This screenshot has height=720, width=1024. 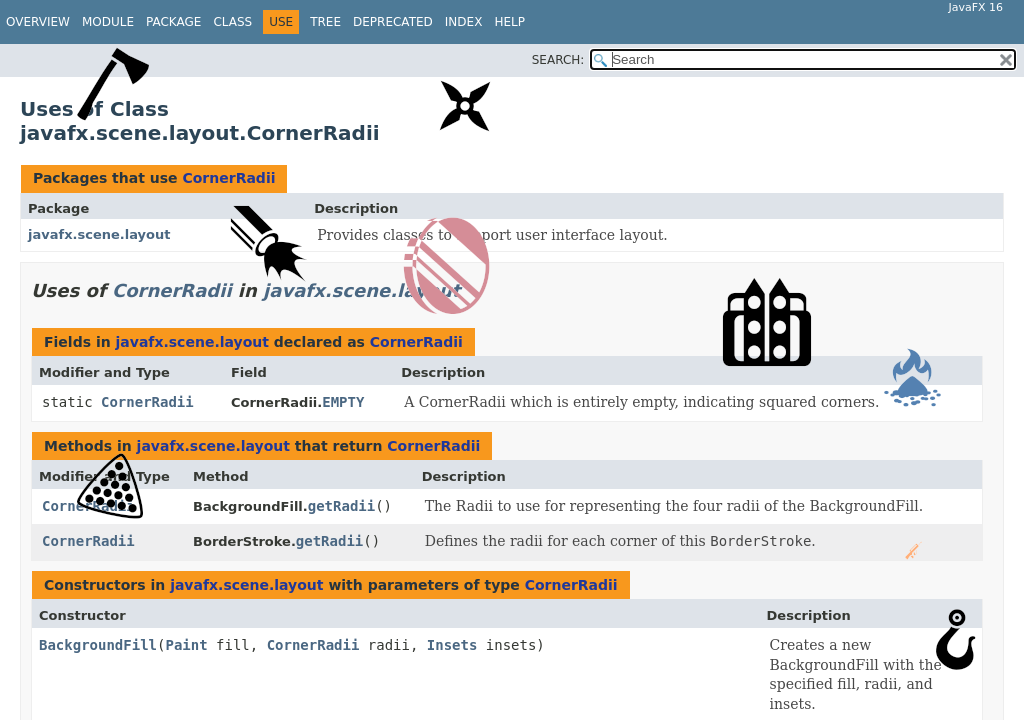 What do you see at coordinates (913, 550) in the screenshot?
I see `select the FAMAS assault rifle weapon` at bounding box center [913, 550].